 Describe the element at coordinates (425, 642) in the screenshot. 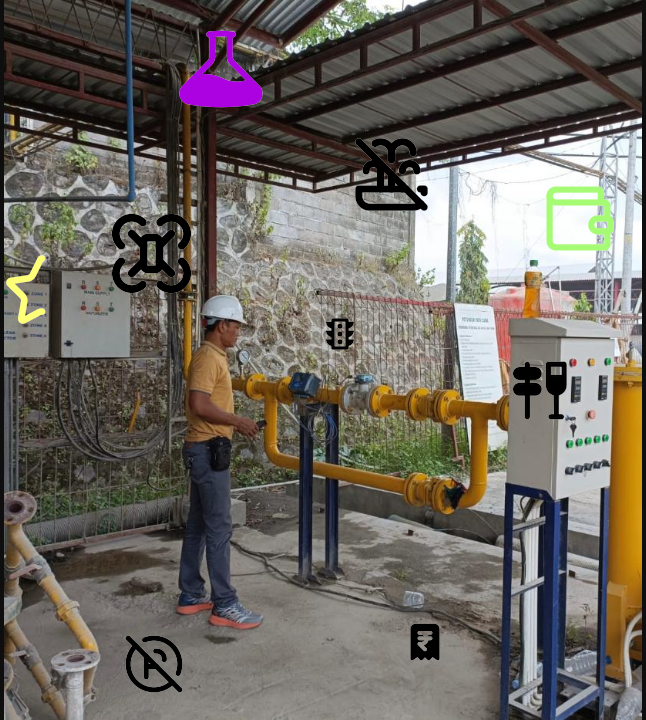

I see `view payment receipt in rupees` at that location.